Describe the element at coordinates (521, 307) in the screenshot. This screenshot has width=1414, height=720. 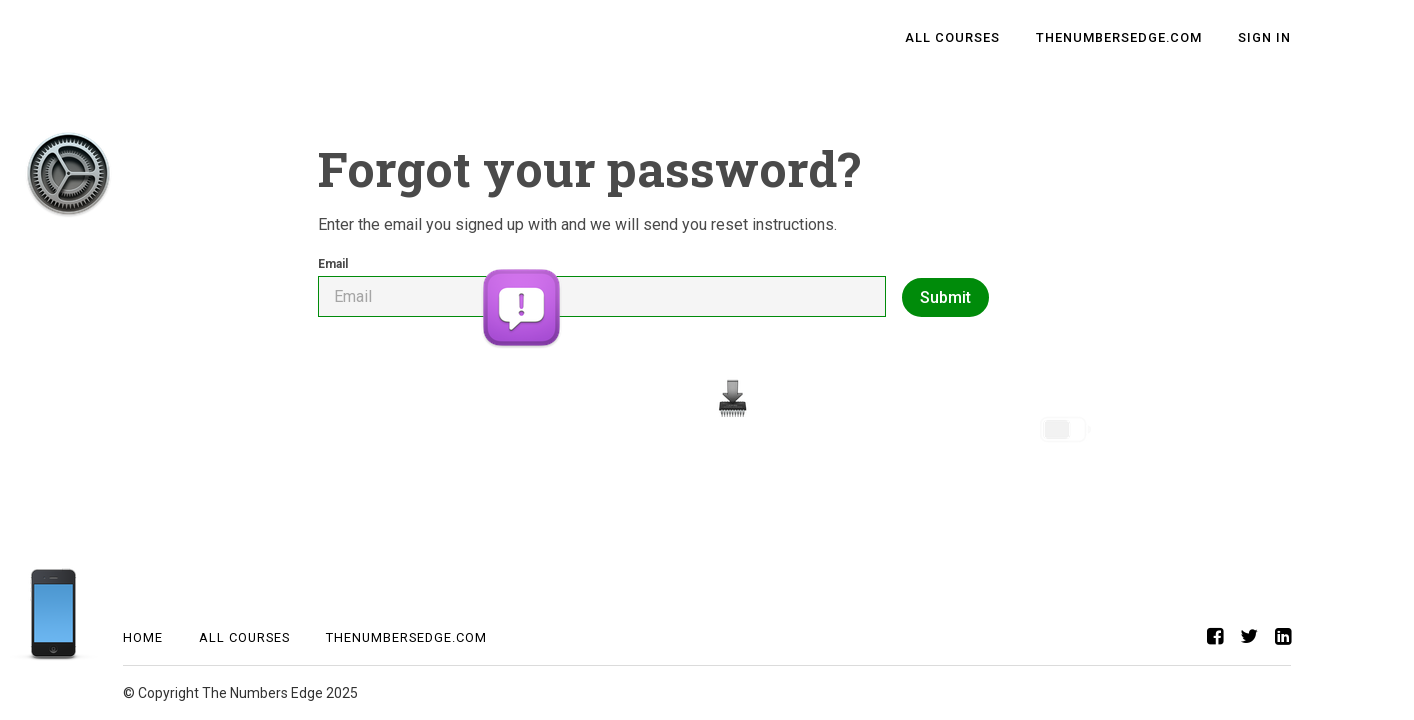
I see `submit feedback about file syncing issues` at that location.